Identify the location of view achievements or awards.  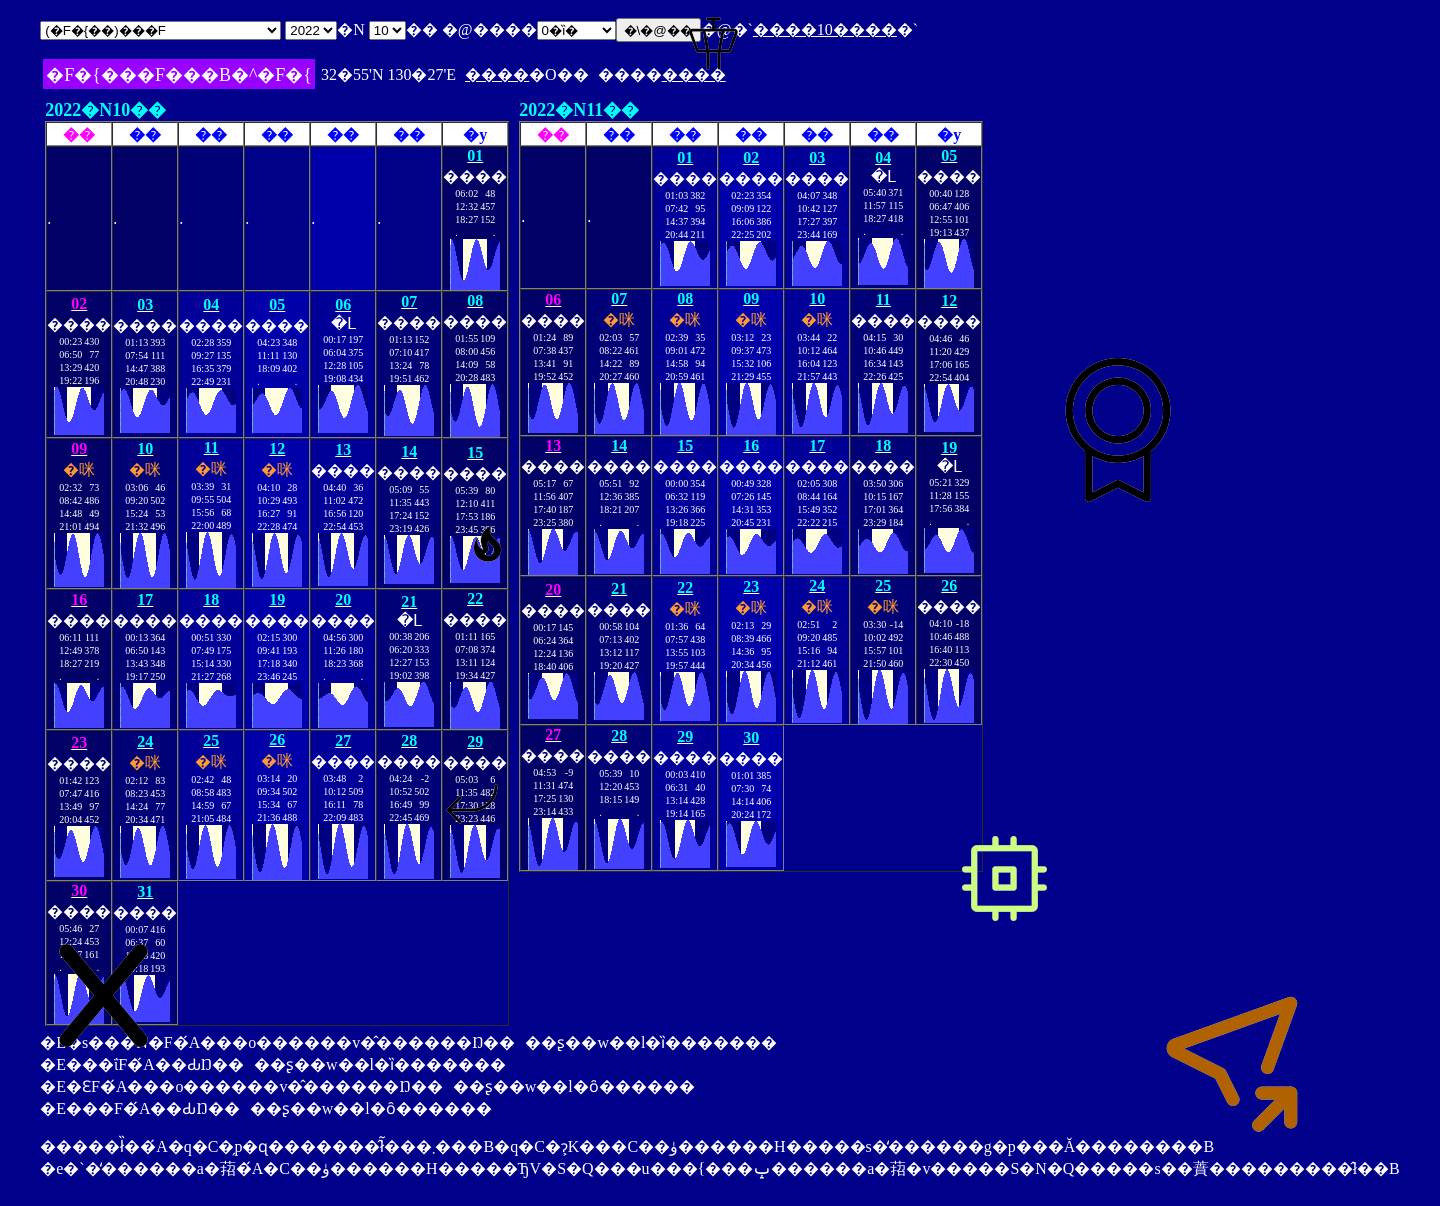
(1118, 430).